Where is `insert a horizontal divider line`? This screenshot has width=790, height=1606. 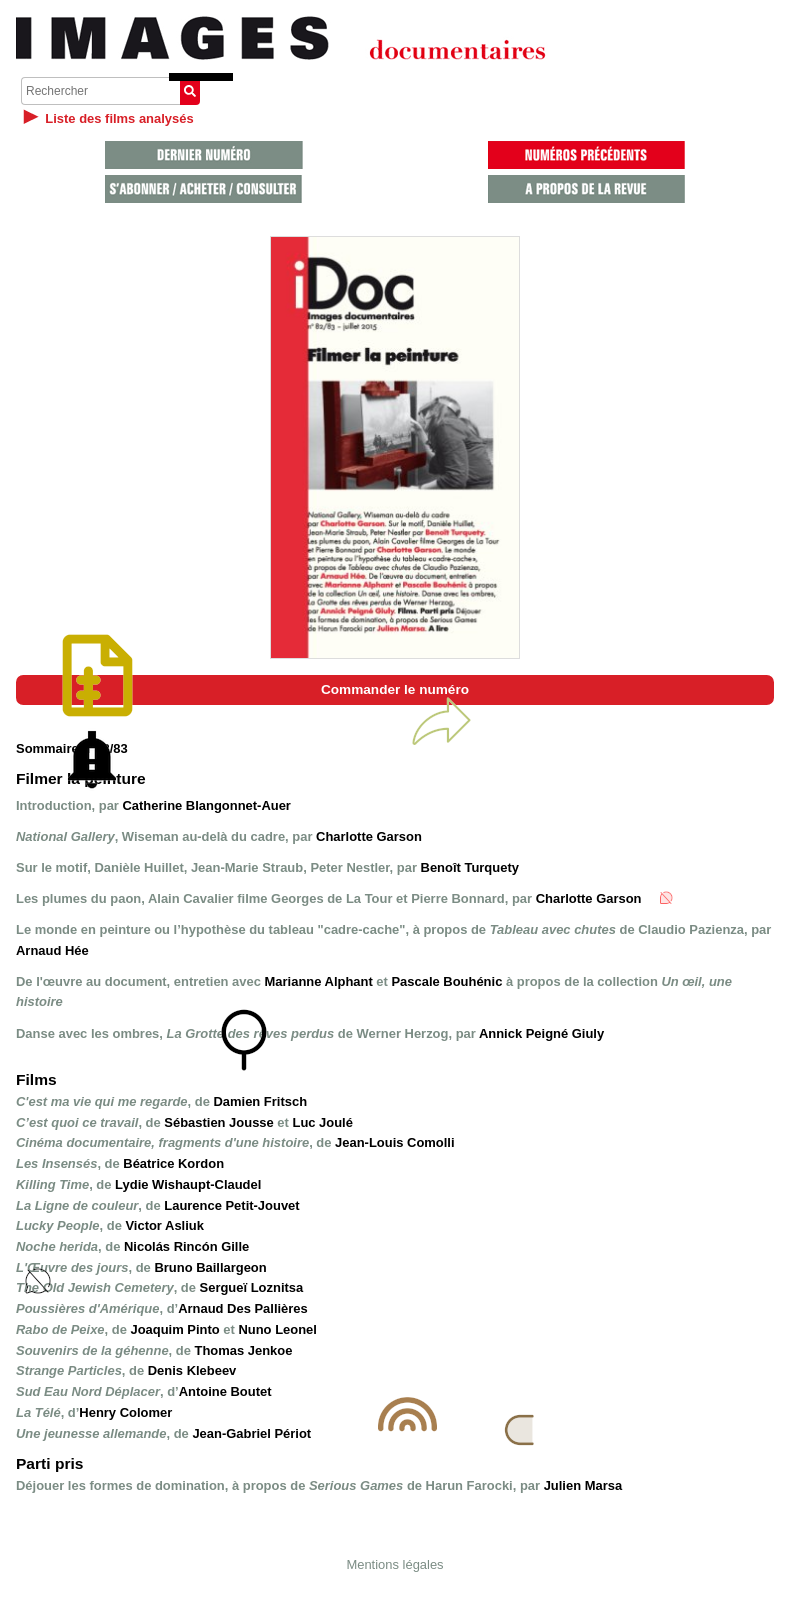 insert a horizontal divider line is located at coordinates (201, 77).